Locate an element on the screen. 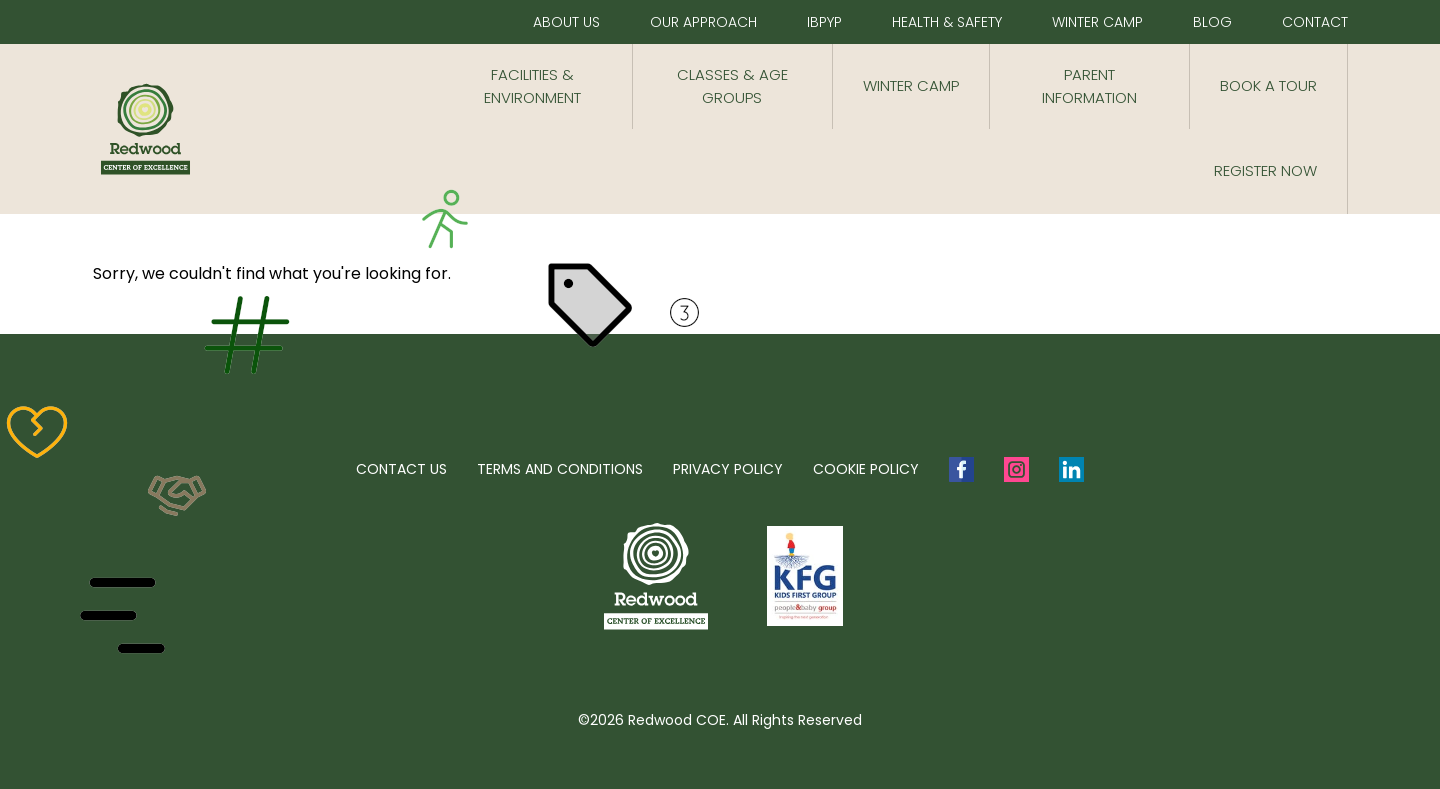 This screenshot has height=789, width=1440. view or browse hashtags is located at coordinates (247, 335).